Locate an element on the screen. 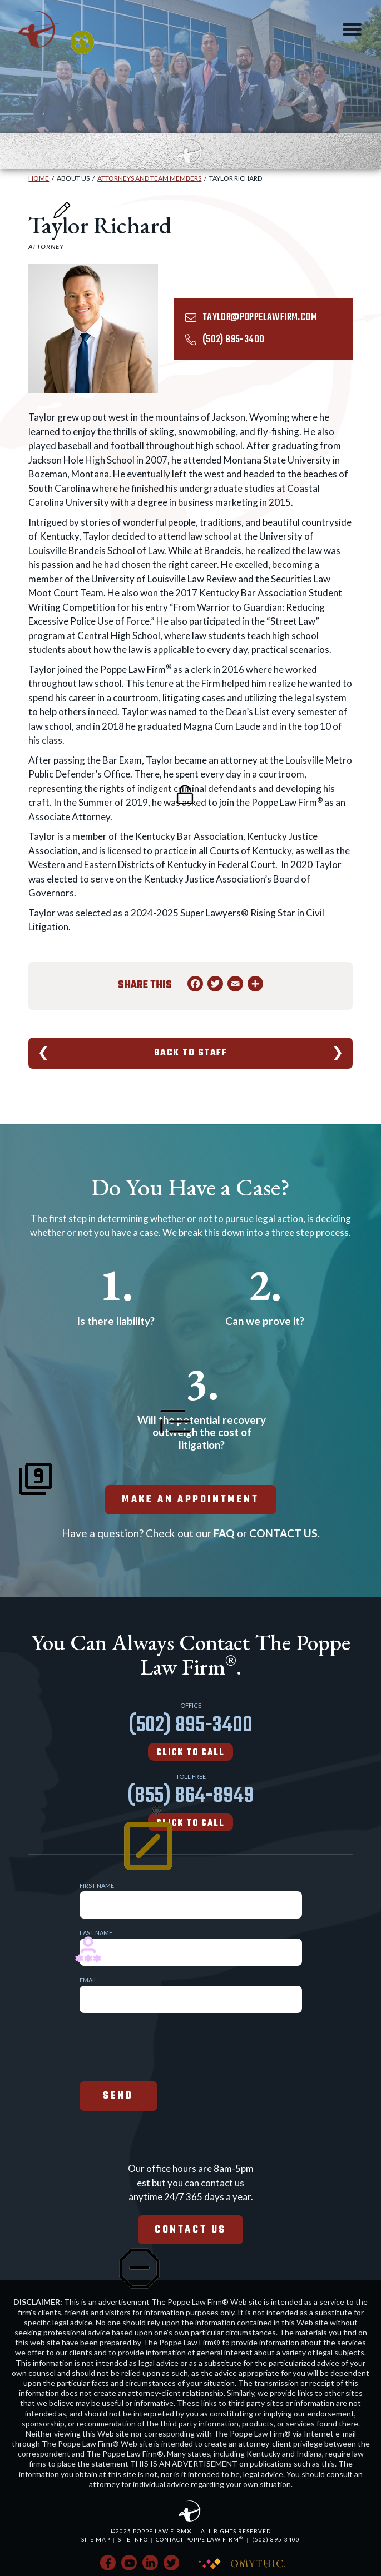 This screenshot has height=2576, width=381. enter user password to sign in is located at coordinates (88, 1949).